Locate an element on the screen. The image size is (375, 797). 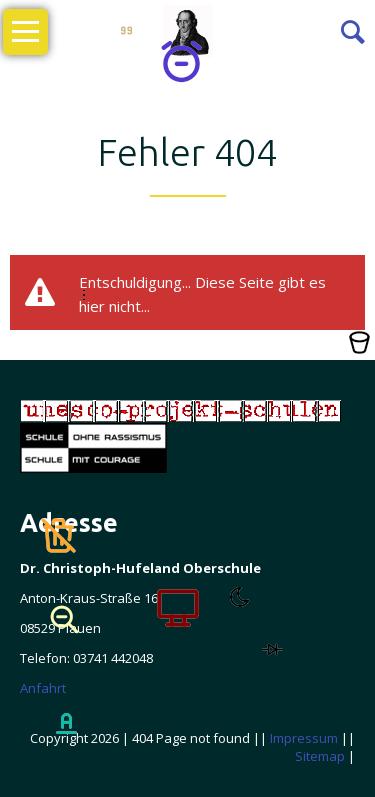
open more options menu is located at coordinates (84, 295).